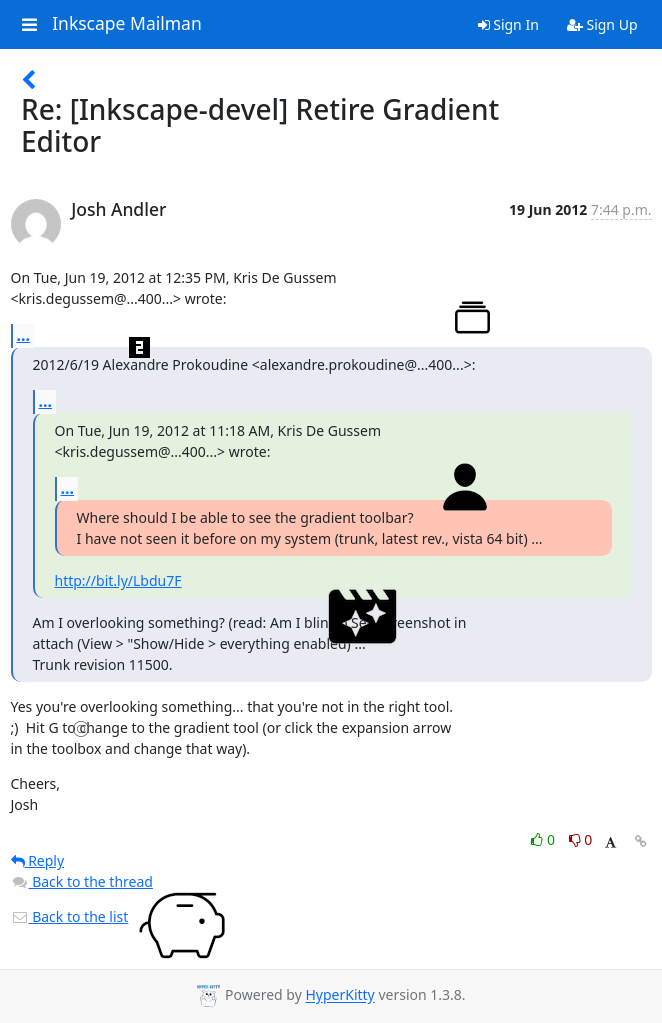 This screenshot has width=662, height=1023. I want to click on view your profile, so click(465, 487).